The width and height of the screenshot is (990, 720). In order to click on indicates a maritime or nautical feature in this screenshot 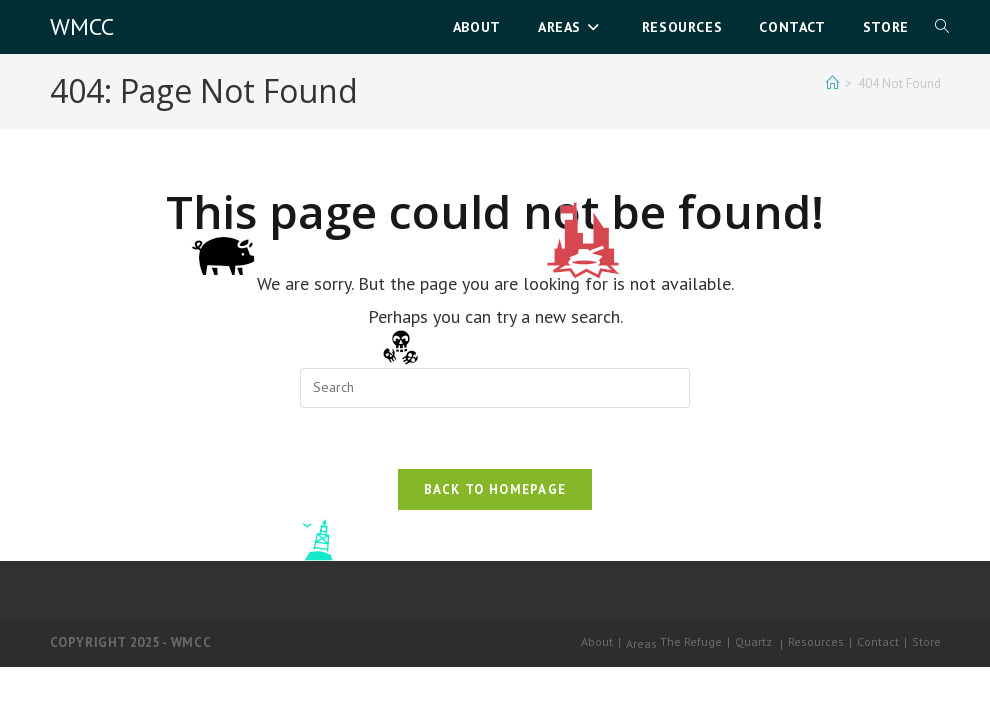, I will do `click(318, 539)`.